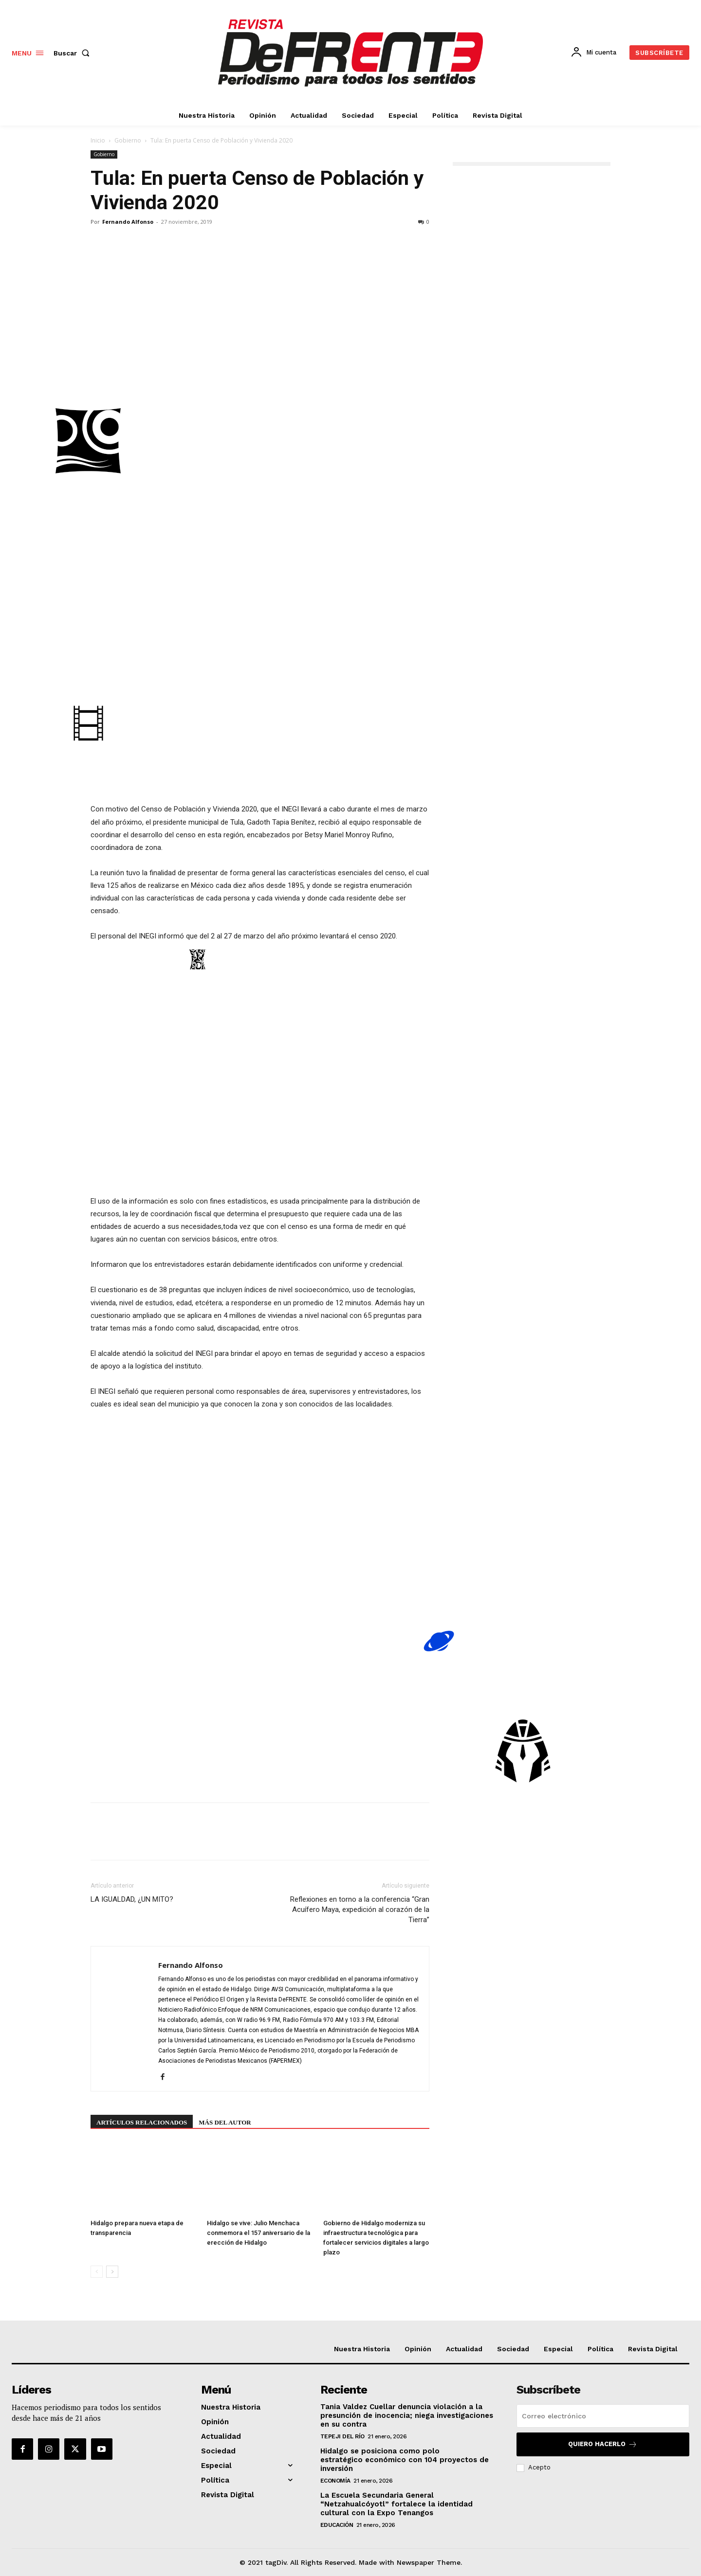  Describe the element at coordinates (88, 441) in the screenshot. I see `decorative game UI element or background pattern` at that location.